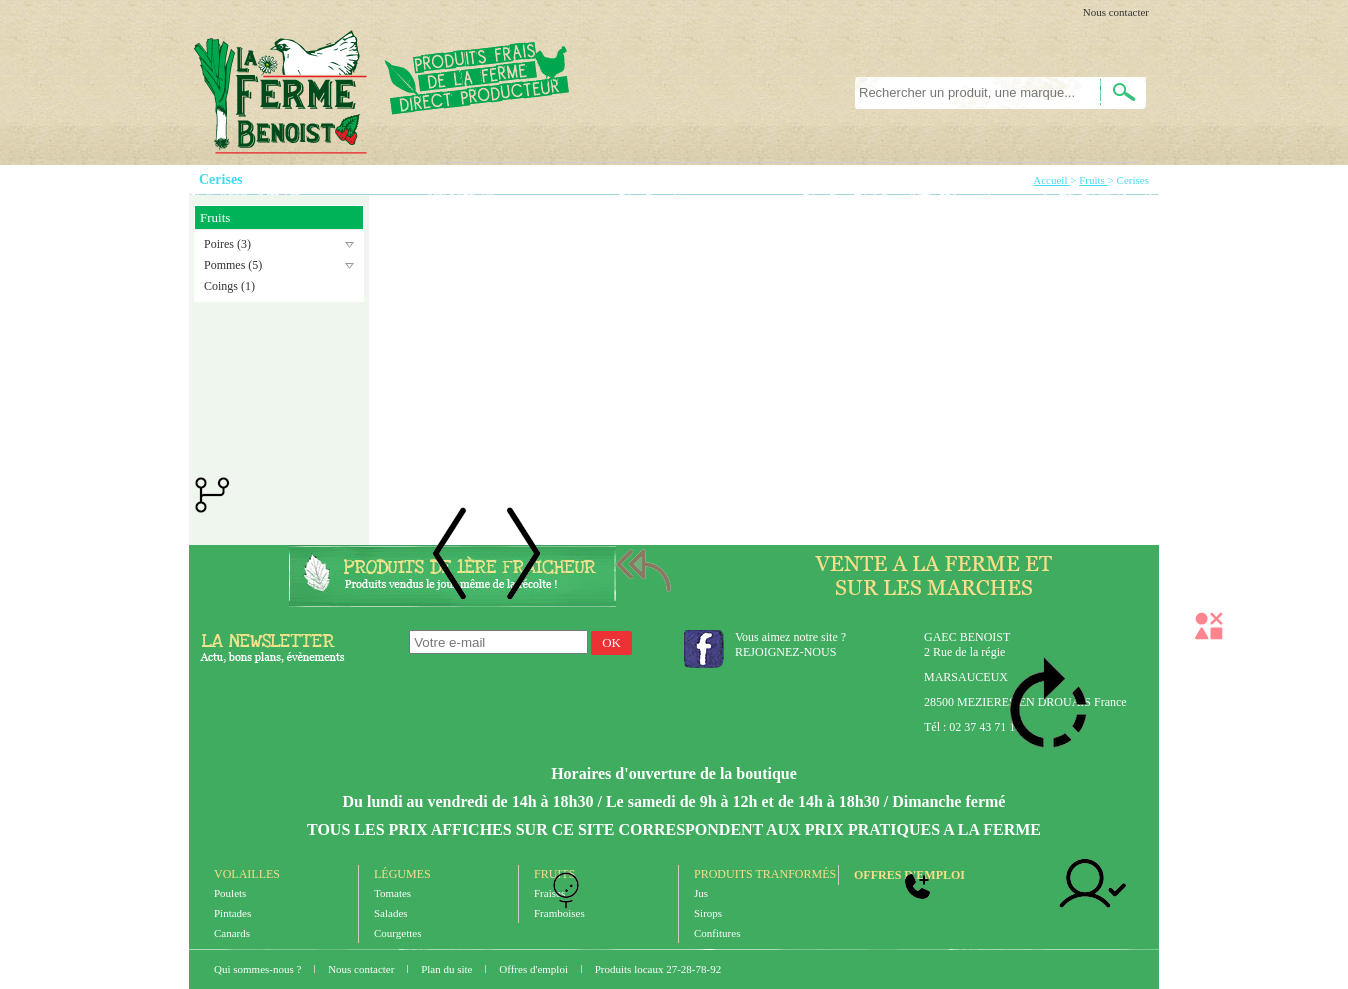  I want to click on add a new contact, so click(918, 886).